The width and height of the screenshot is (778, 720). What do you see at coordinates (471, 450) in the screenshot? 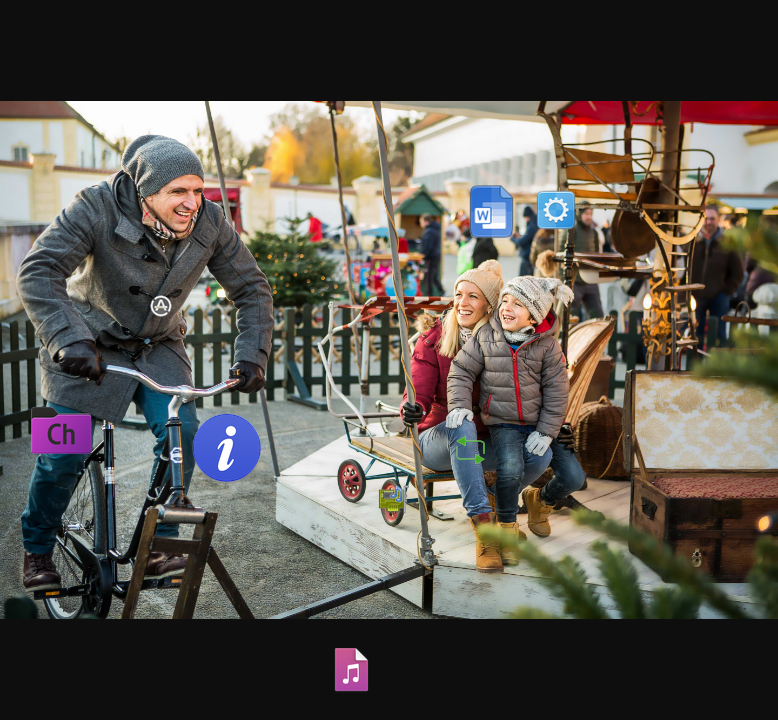
I see `sync or refresh mail inbox` at bounding box center [471, 450].